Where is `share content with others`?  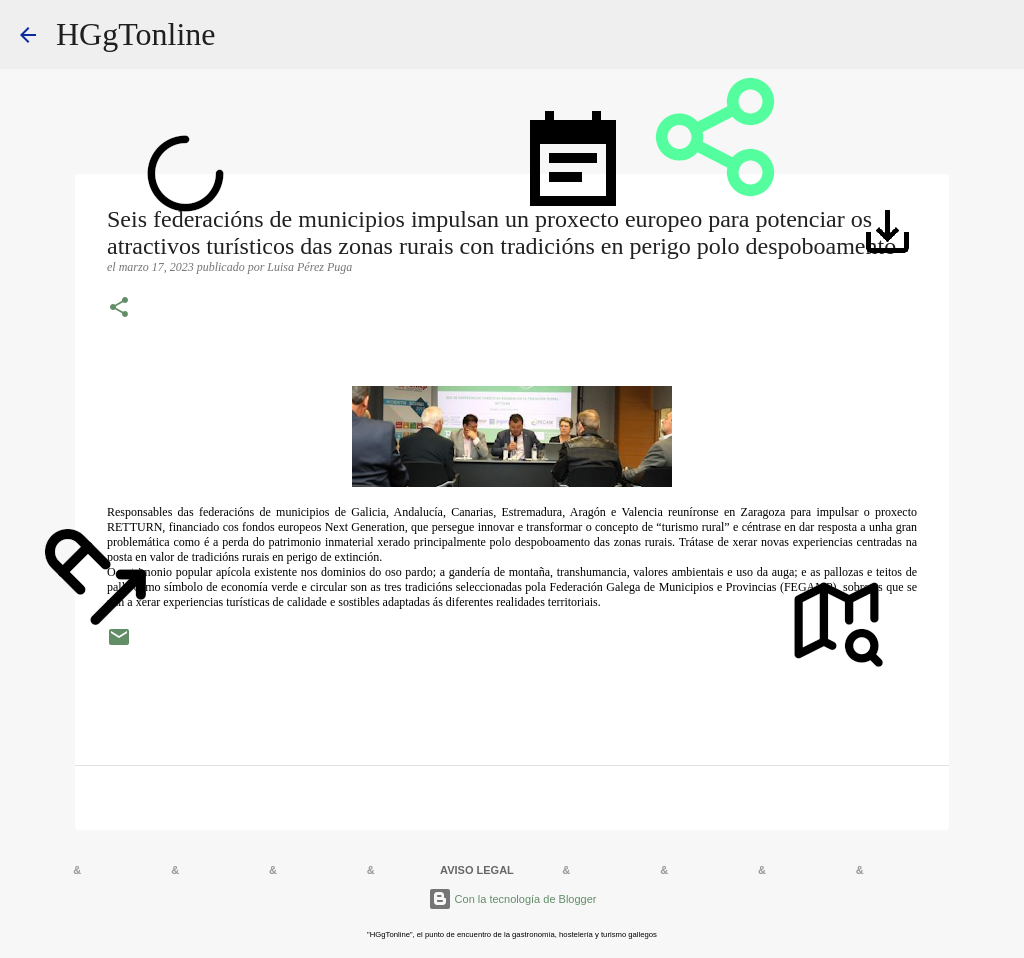
share content with others is located at coordinates (715, 137).